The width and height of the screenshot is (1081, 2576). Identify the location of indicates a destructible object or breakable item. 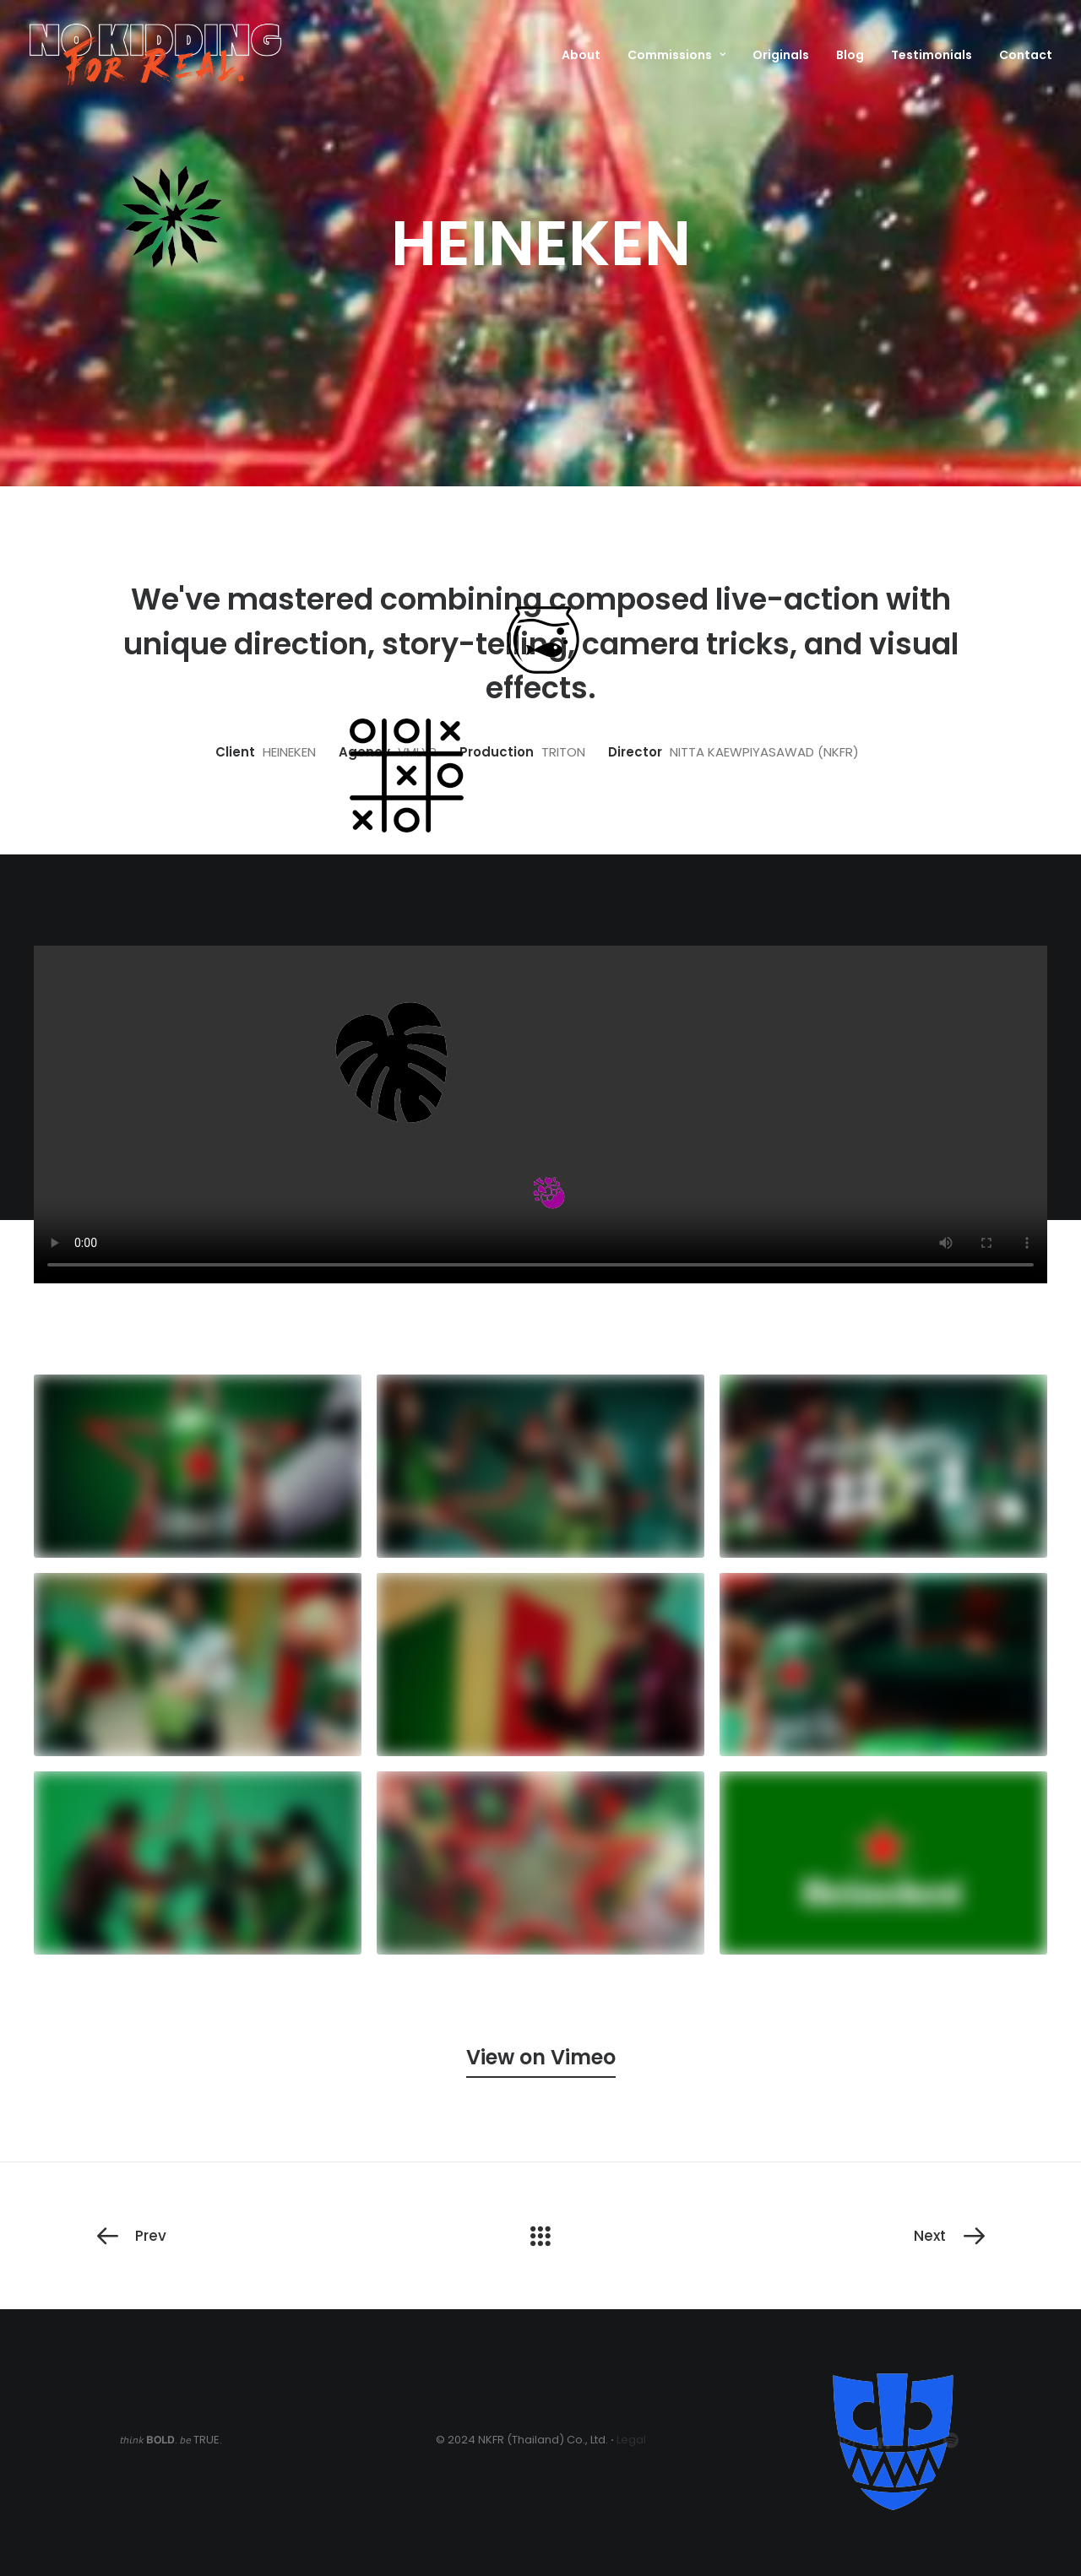
(549, 1193).